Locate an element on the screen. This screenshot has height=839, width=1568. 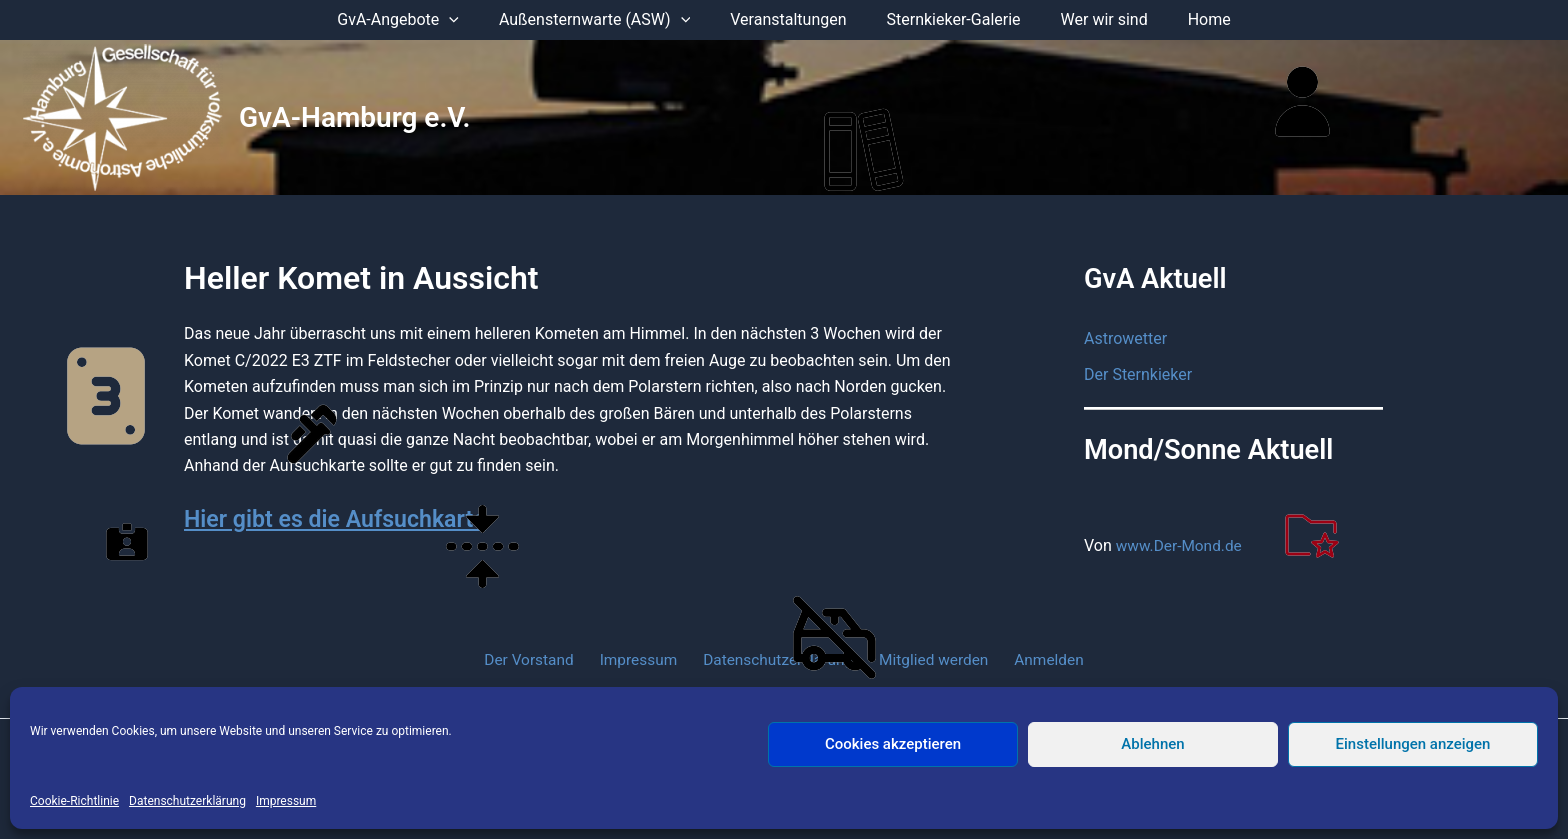
collapse or hide content section is located at coordinates (482, 546).